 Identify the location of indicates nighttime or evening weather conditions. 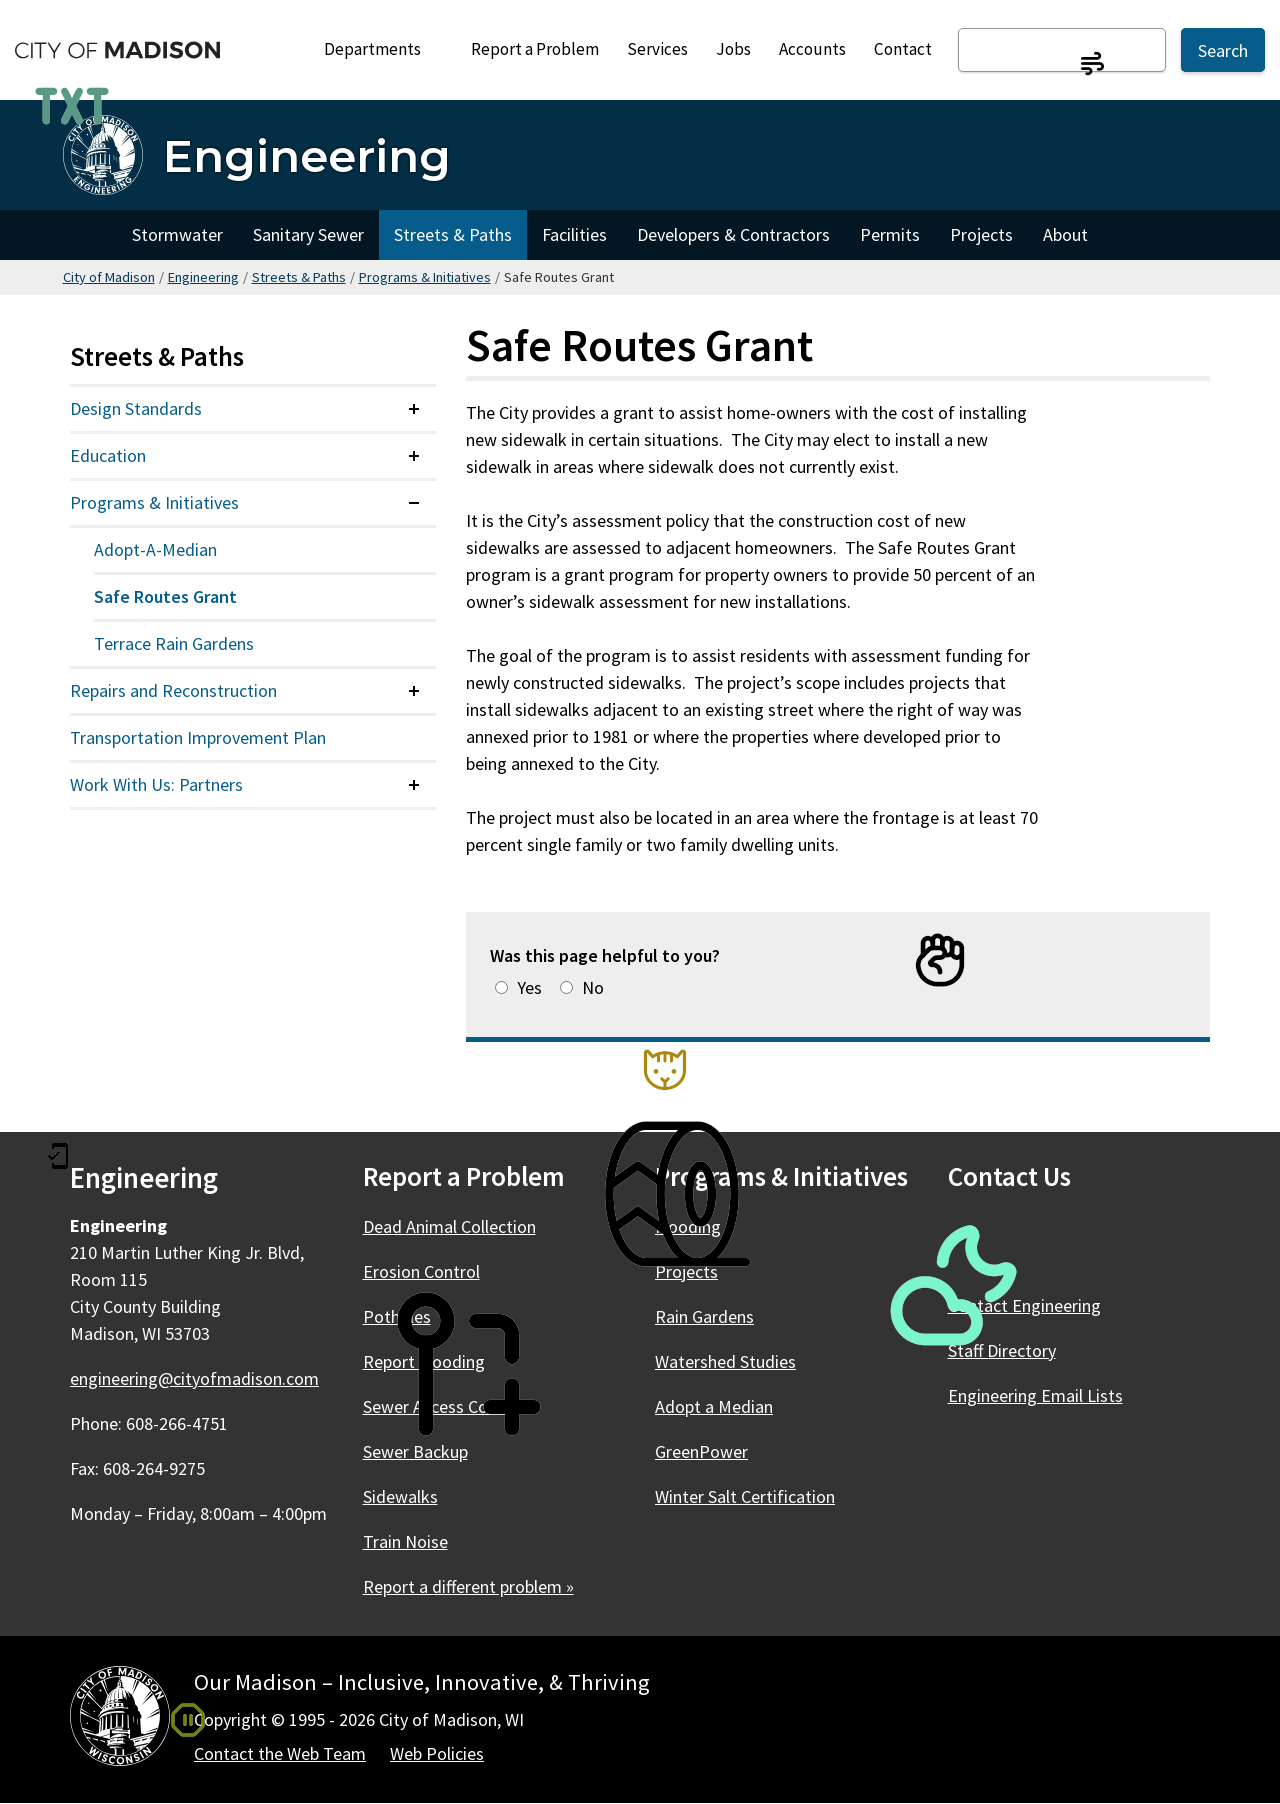
(954, 1282).